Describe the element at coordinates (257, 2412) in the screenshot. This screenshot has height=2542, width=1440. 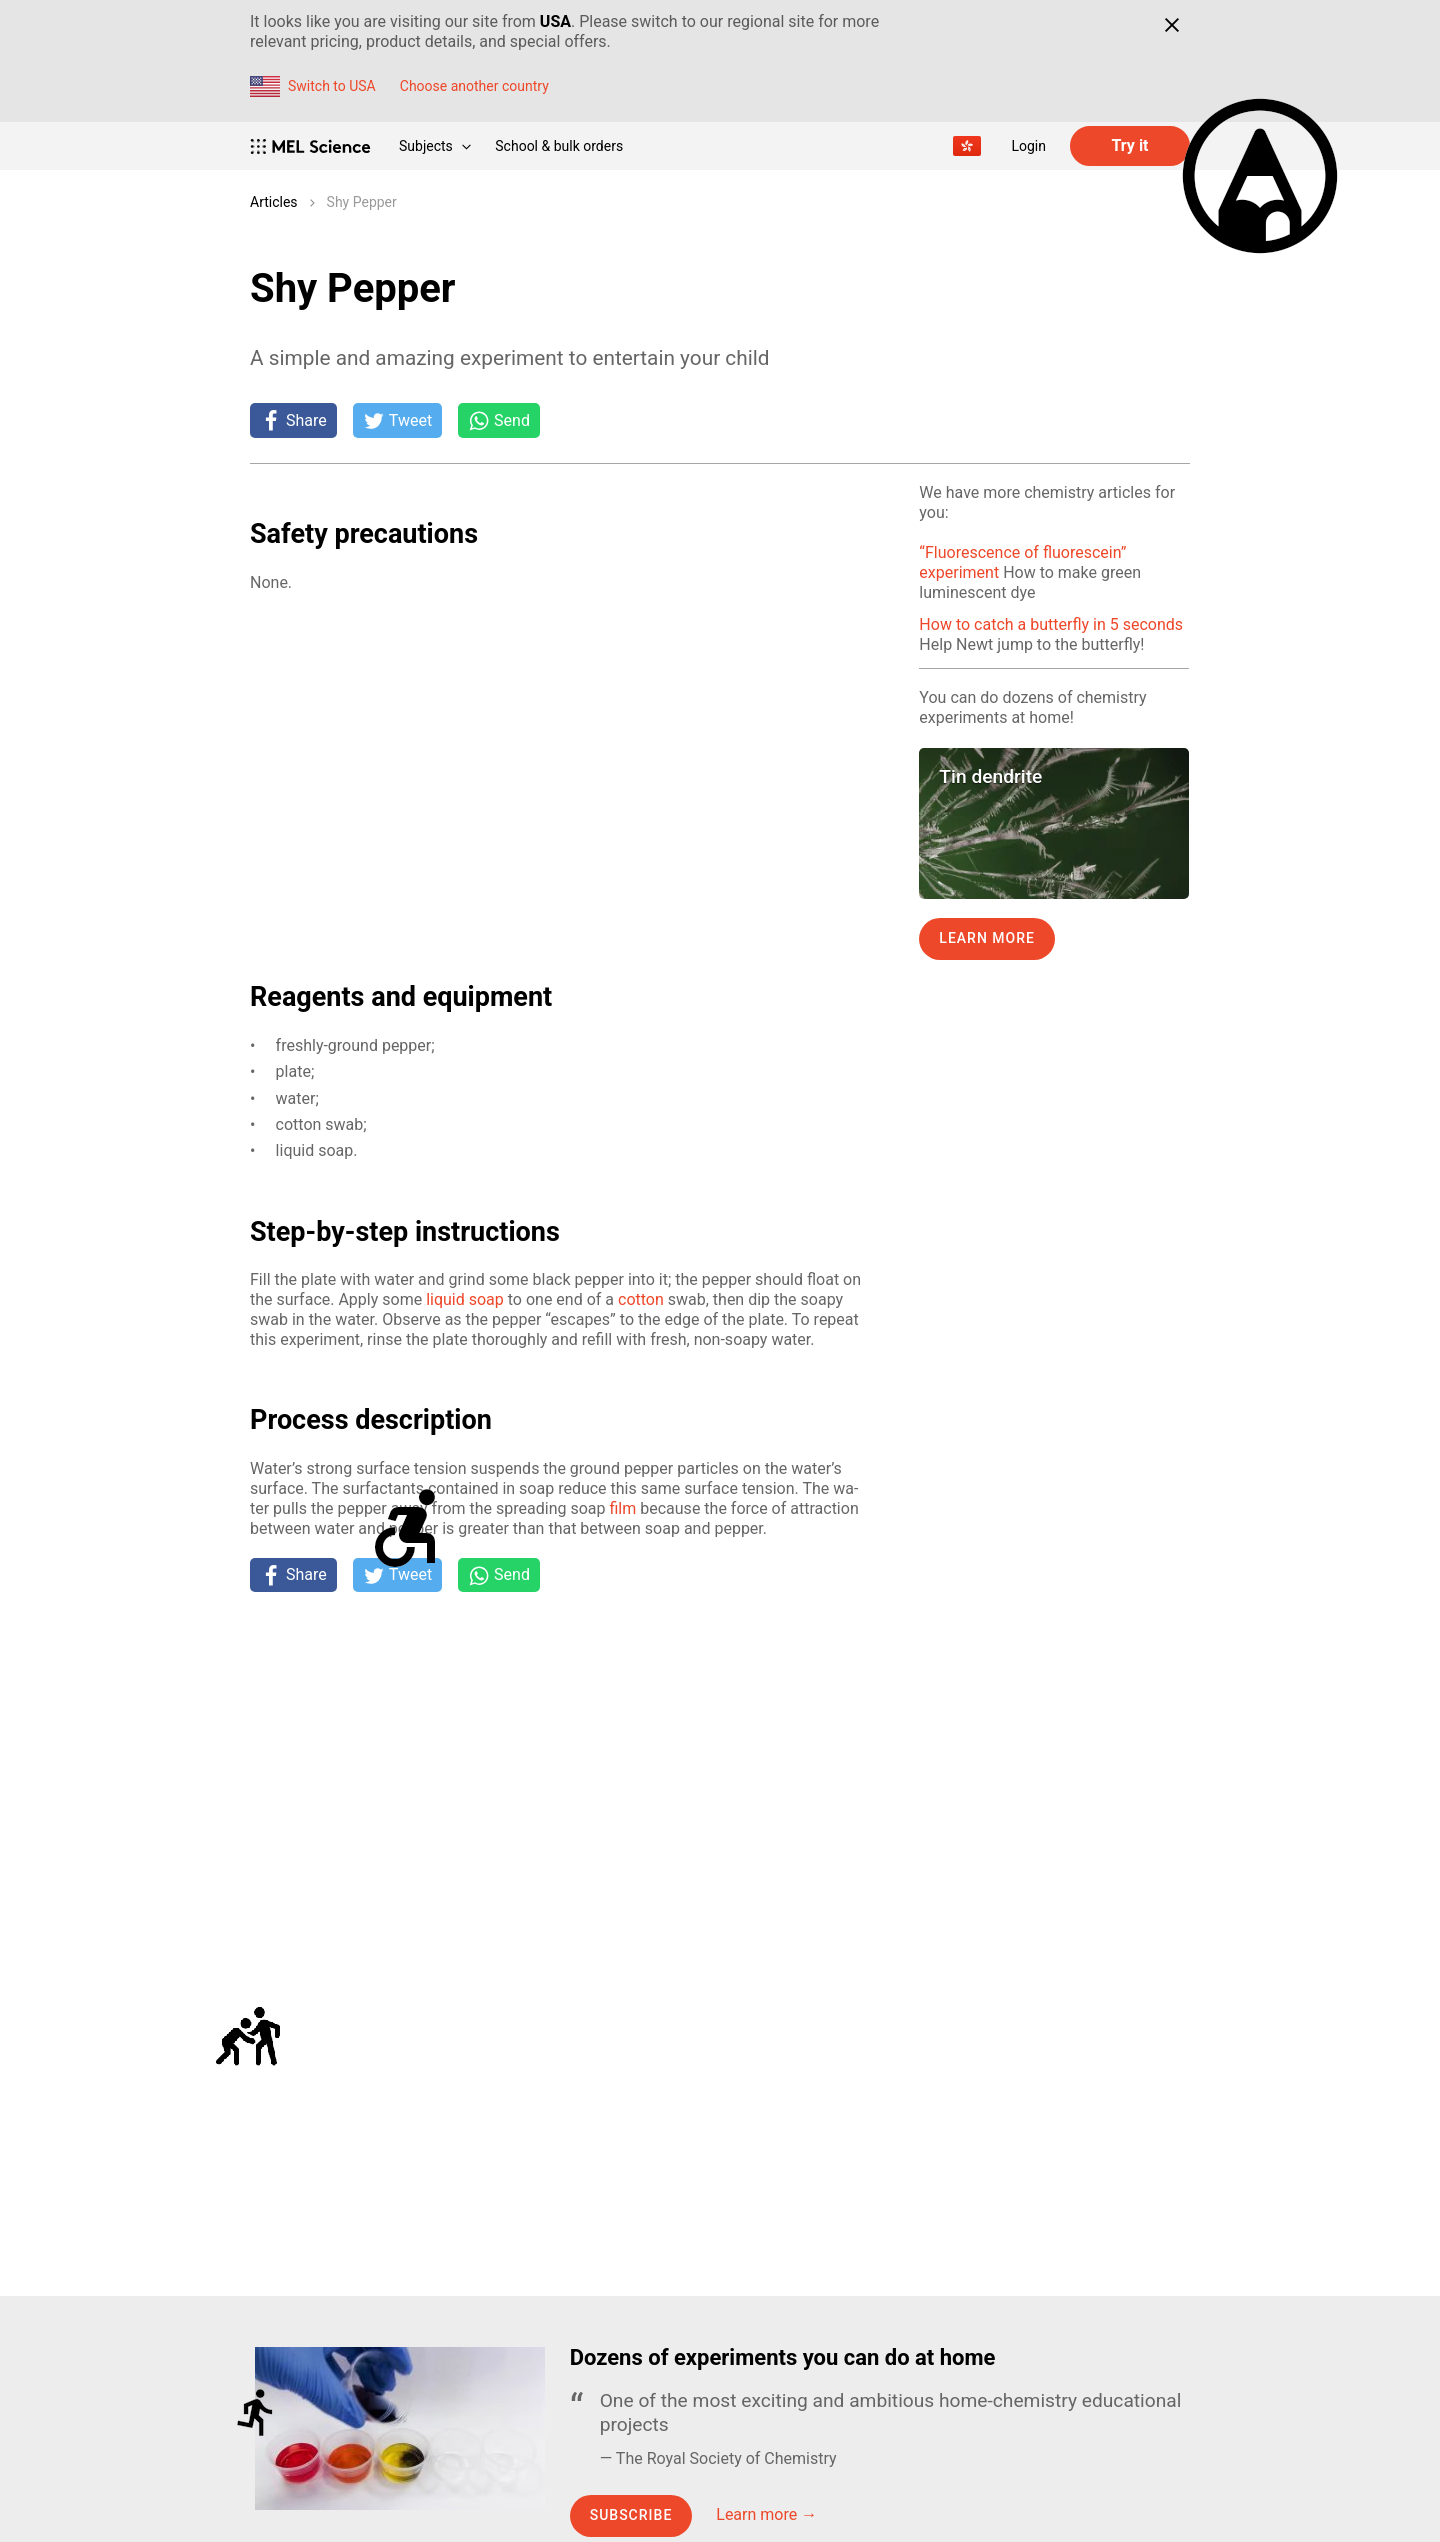
I see `get walking or running directions` at that location.